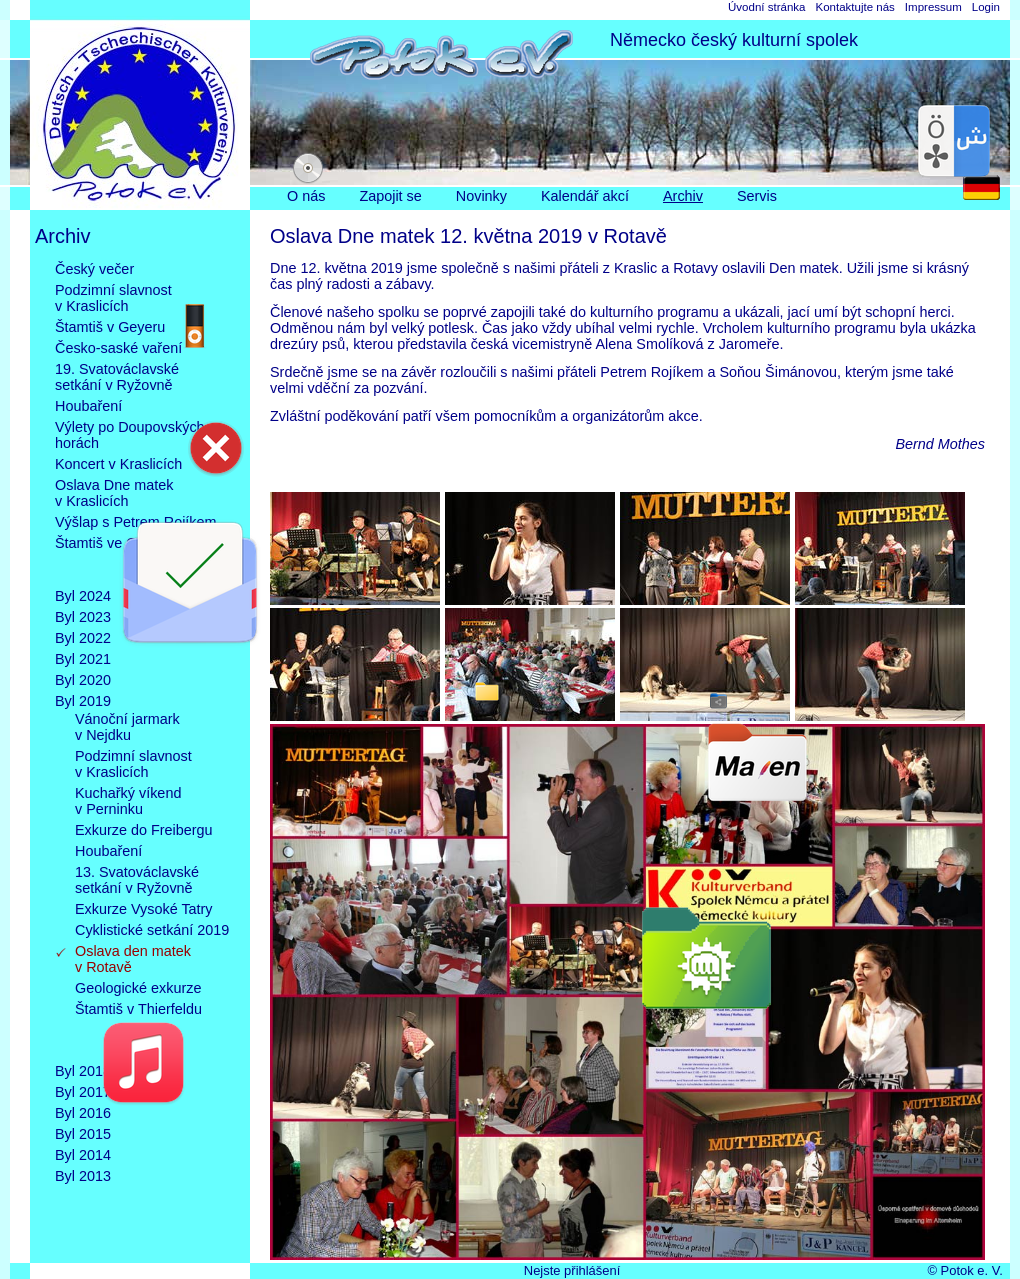 The width and height of the screenshot is (1020, 1279). I want to click on open the gnome characters app, so click(954, 141).